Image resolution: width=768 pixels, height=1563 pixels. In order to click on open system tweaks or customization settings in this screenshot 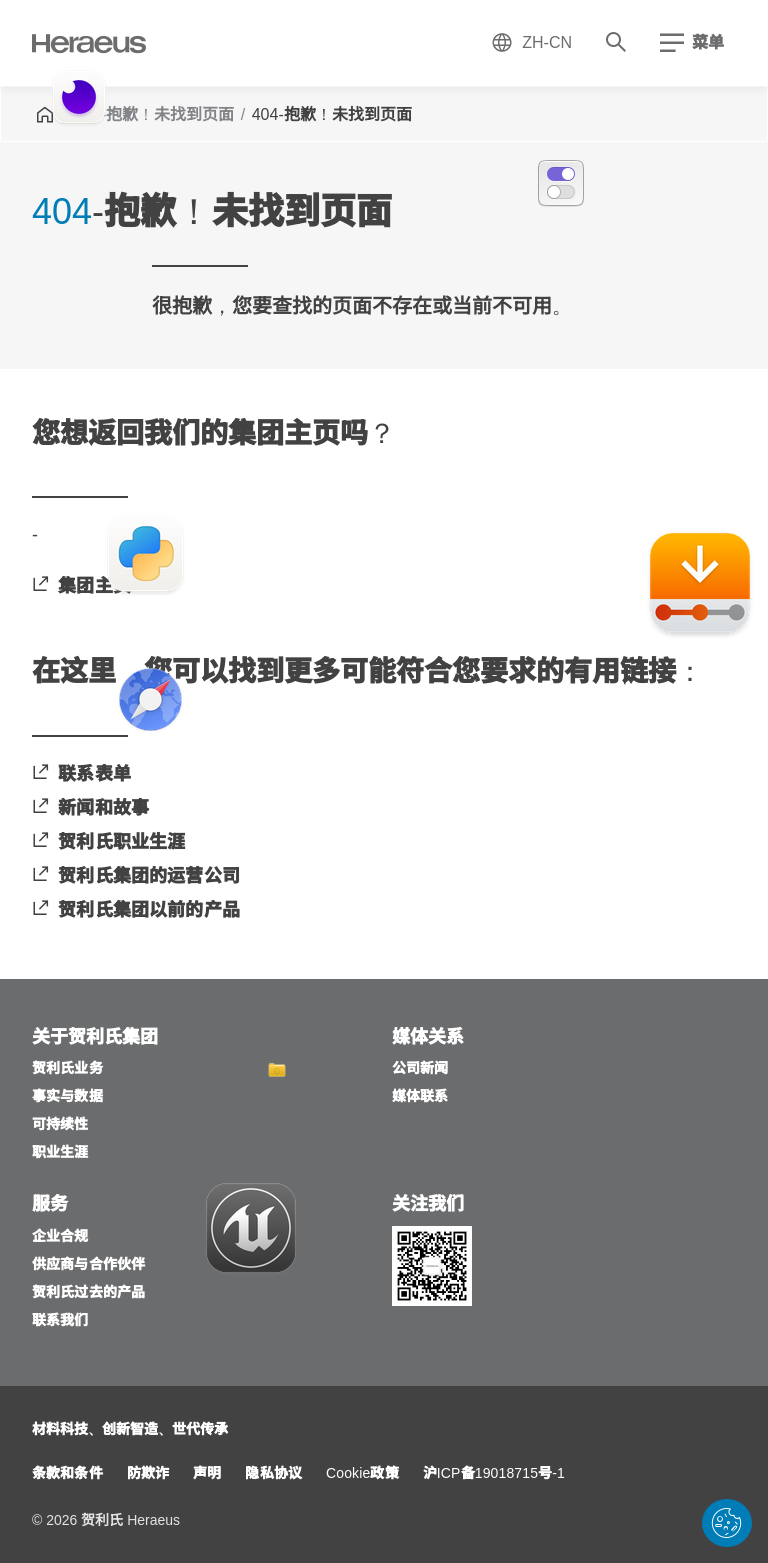, I will do `click(561, 183)`.